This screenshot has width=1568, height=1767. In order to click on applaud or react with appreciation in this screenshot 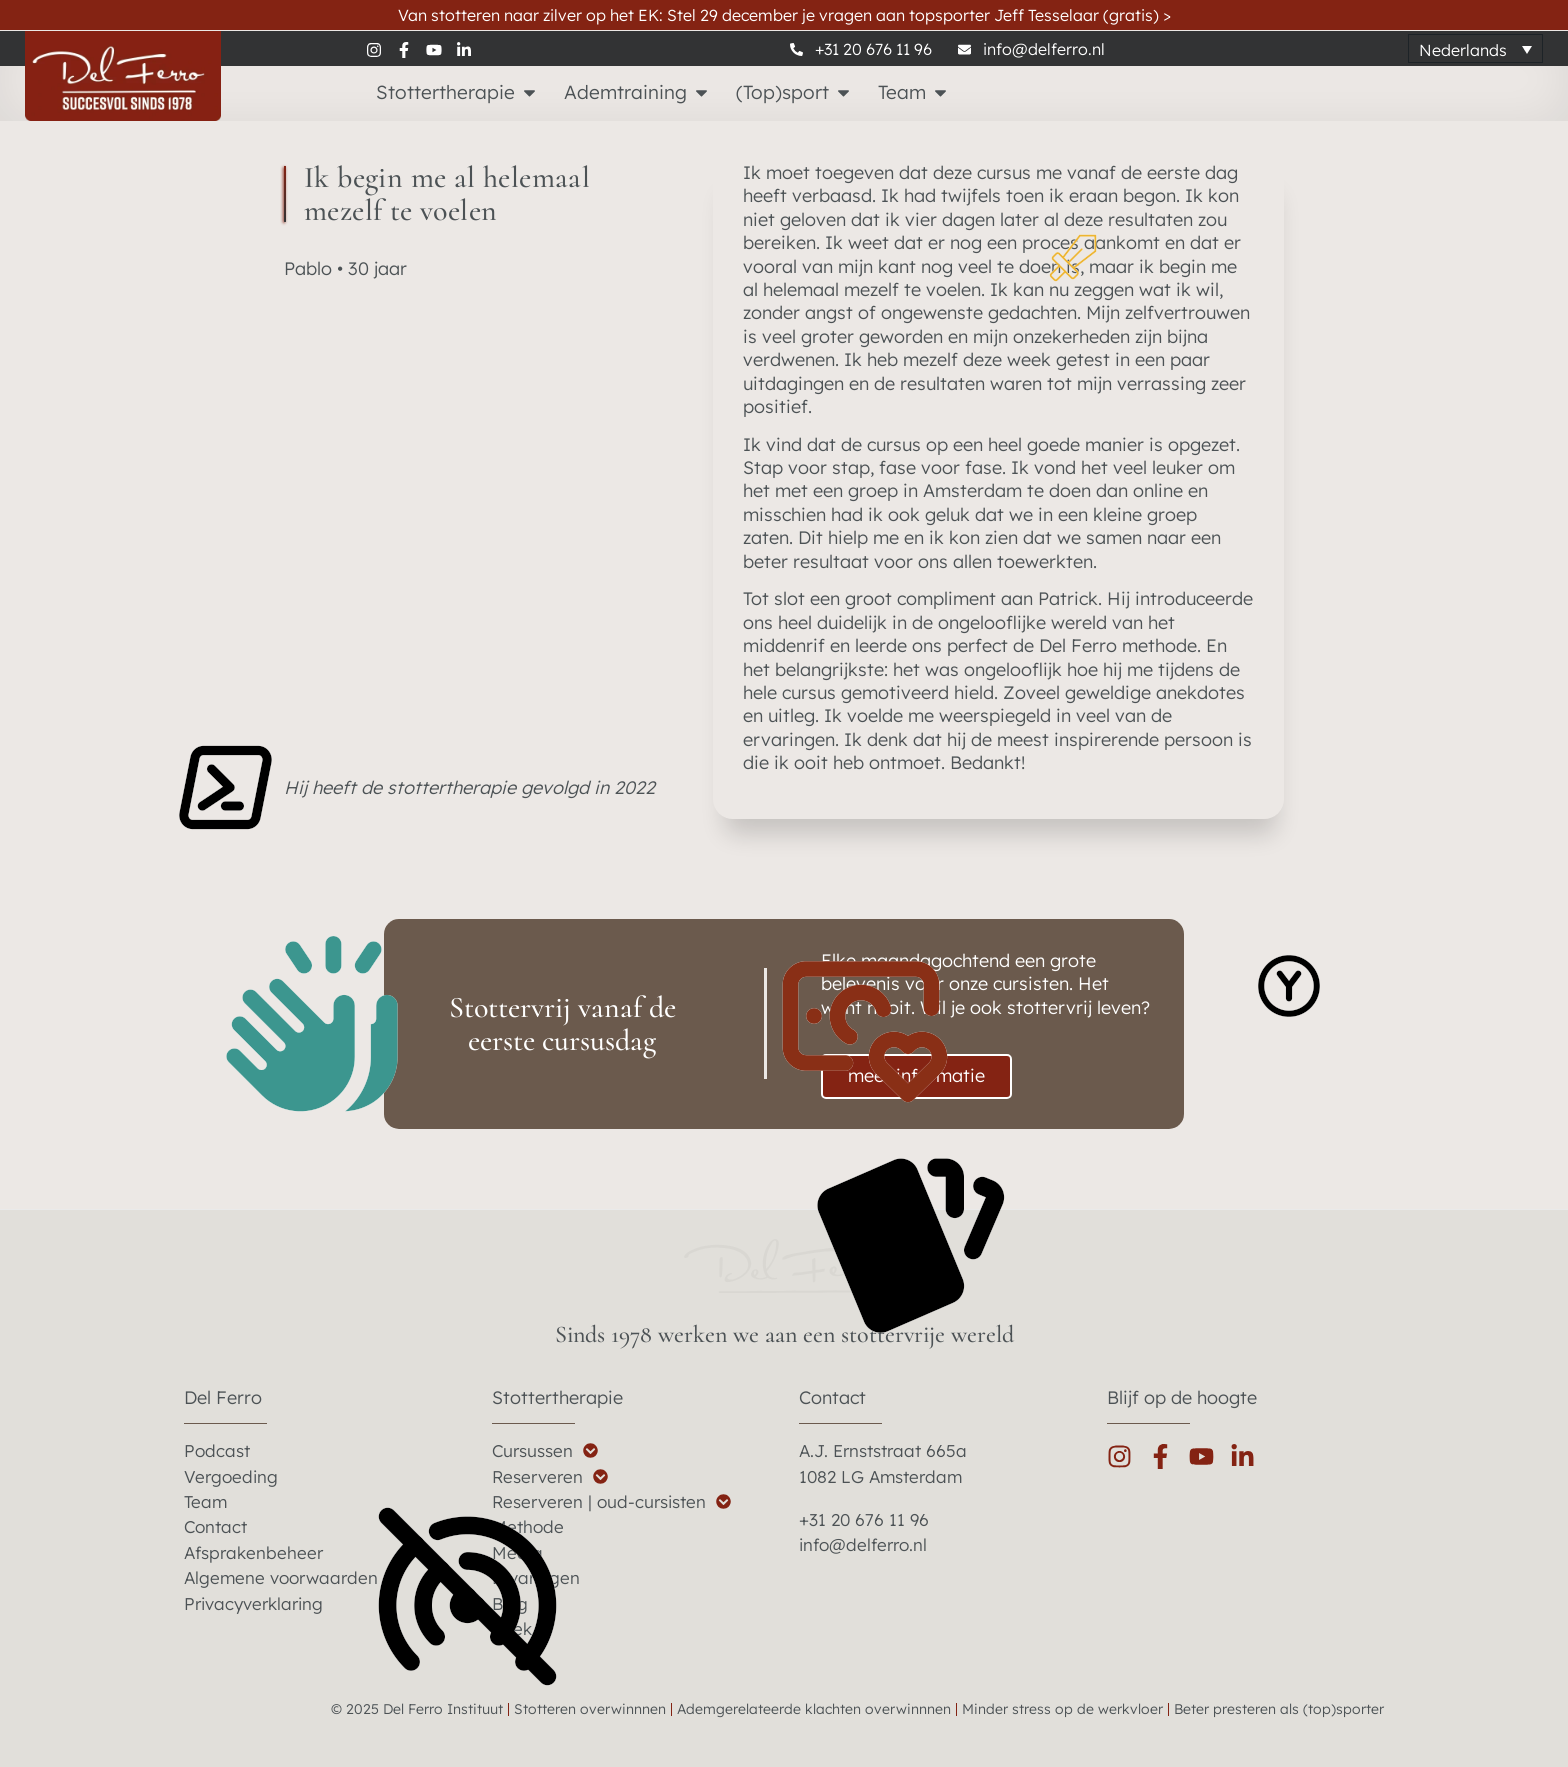, I will do `click(312, 1027)`.